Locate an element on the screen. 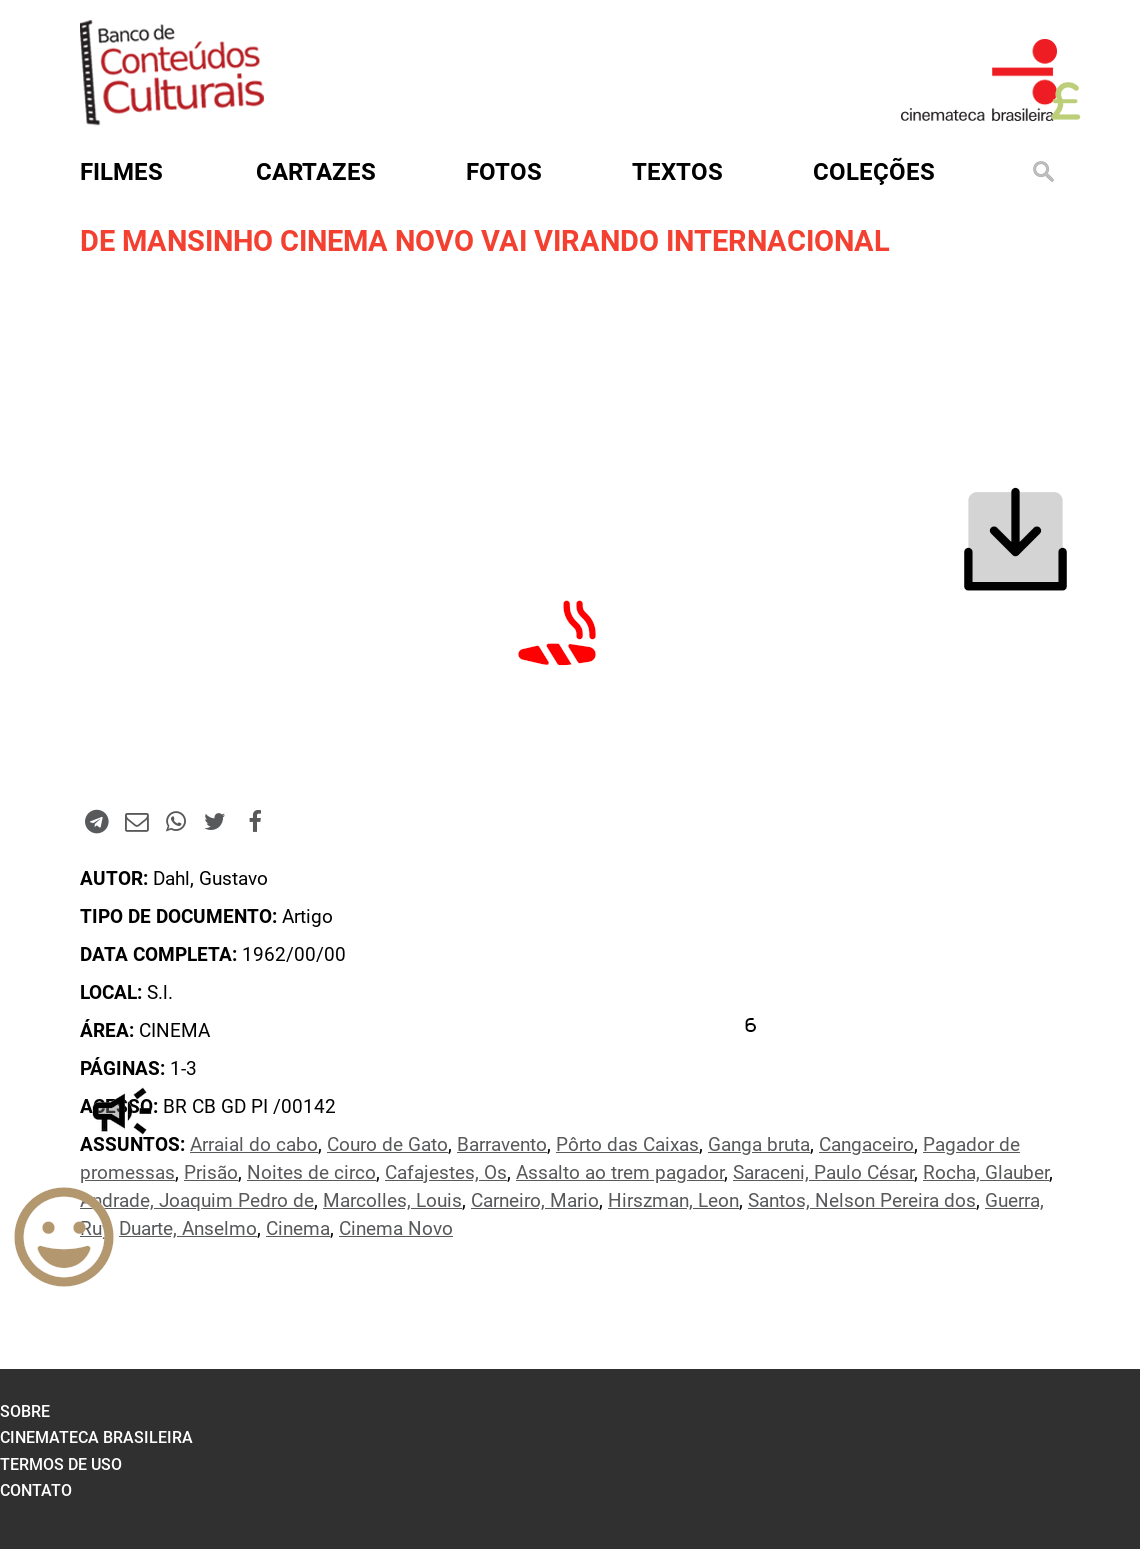 This screenshot has height=1549, width=1140. download a file to your device is located at coordinates (1015, 543).